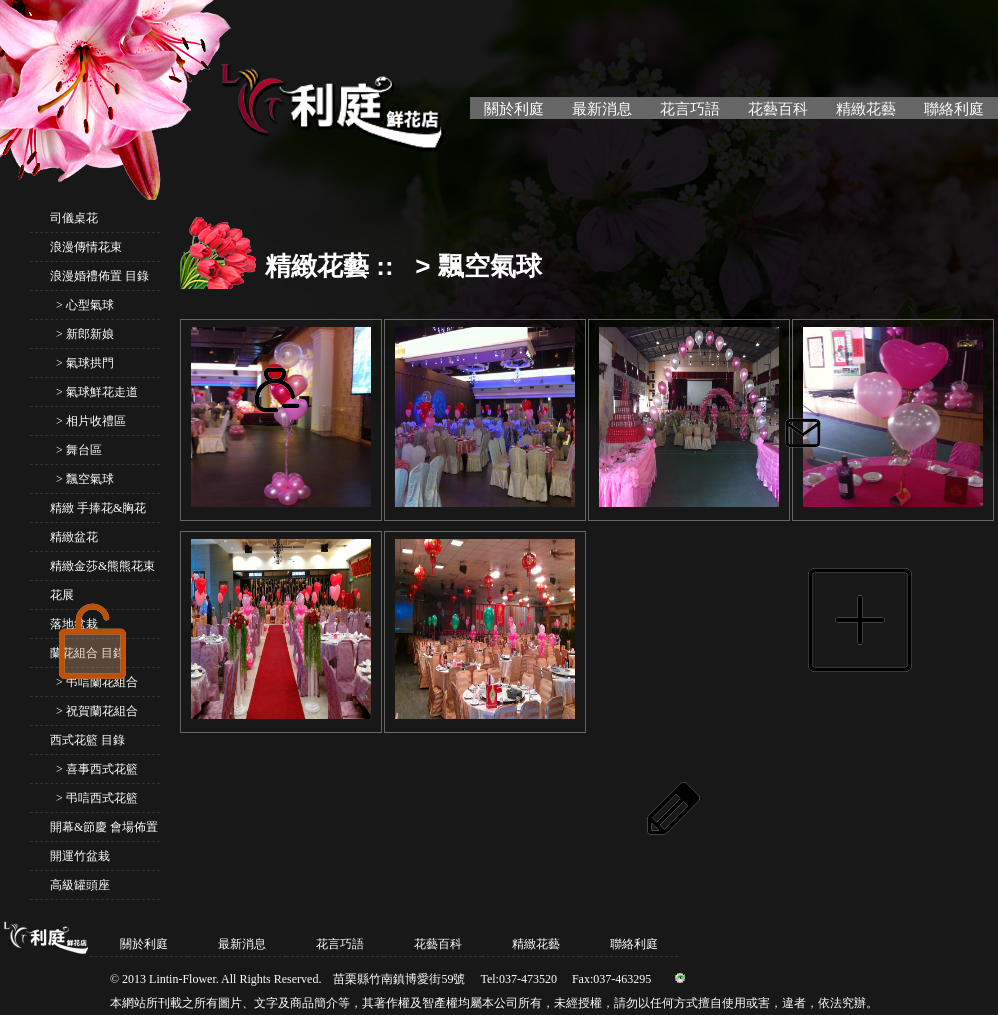  Describe the element at coordinates (275, 390) in the screenshot. I see `deduct funds or reduce balance` at that location.